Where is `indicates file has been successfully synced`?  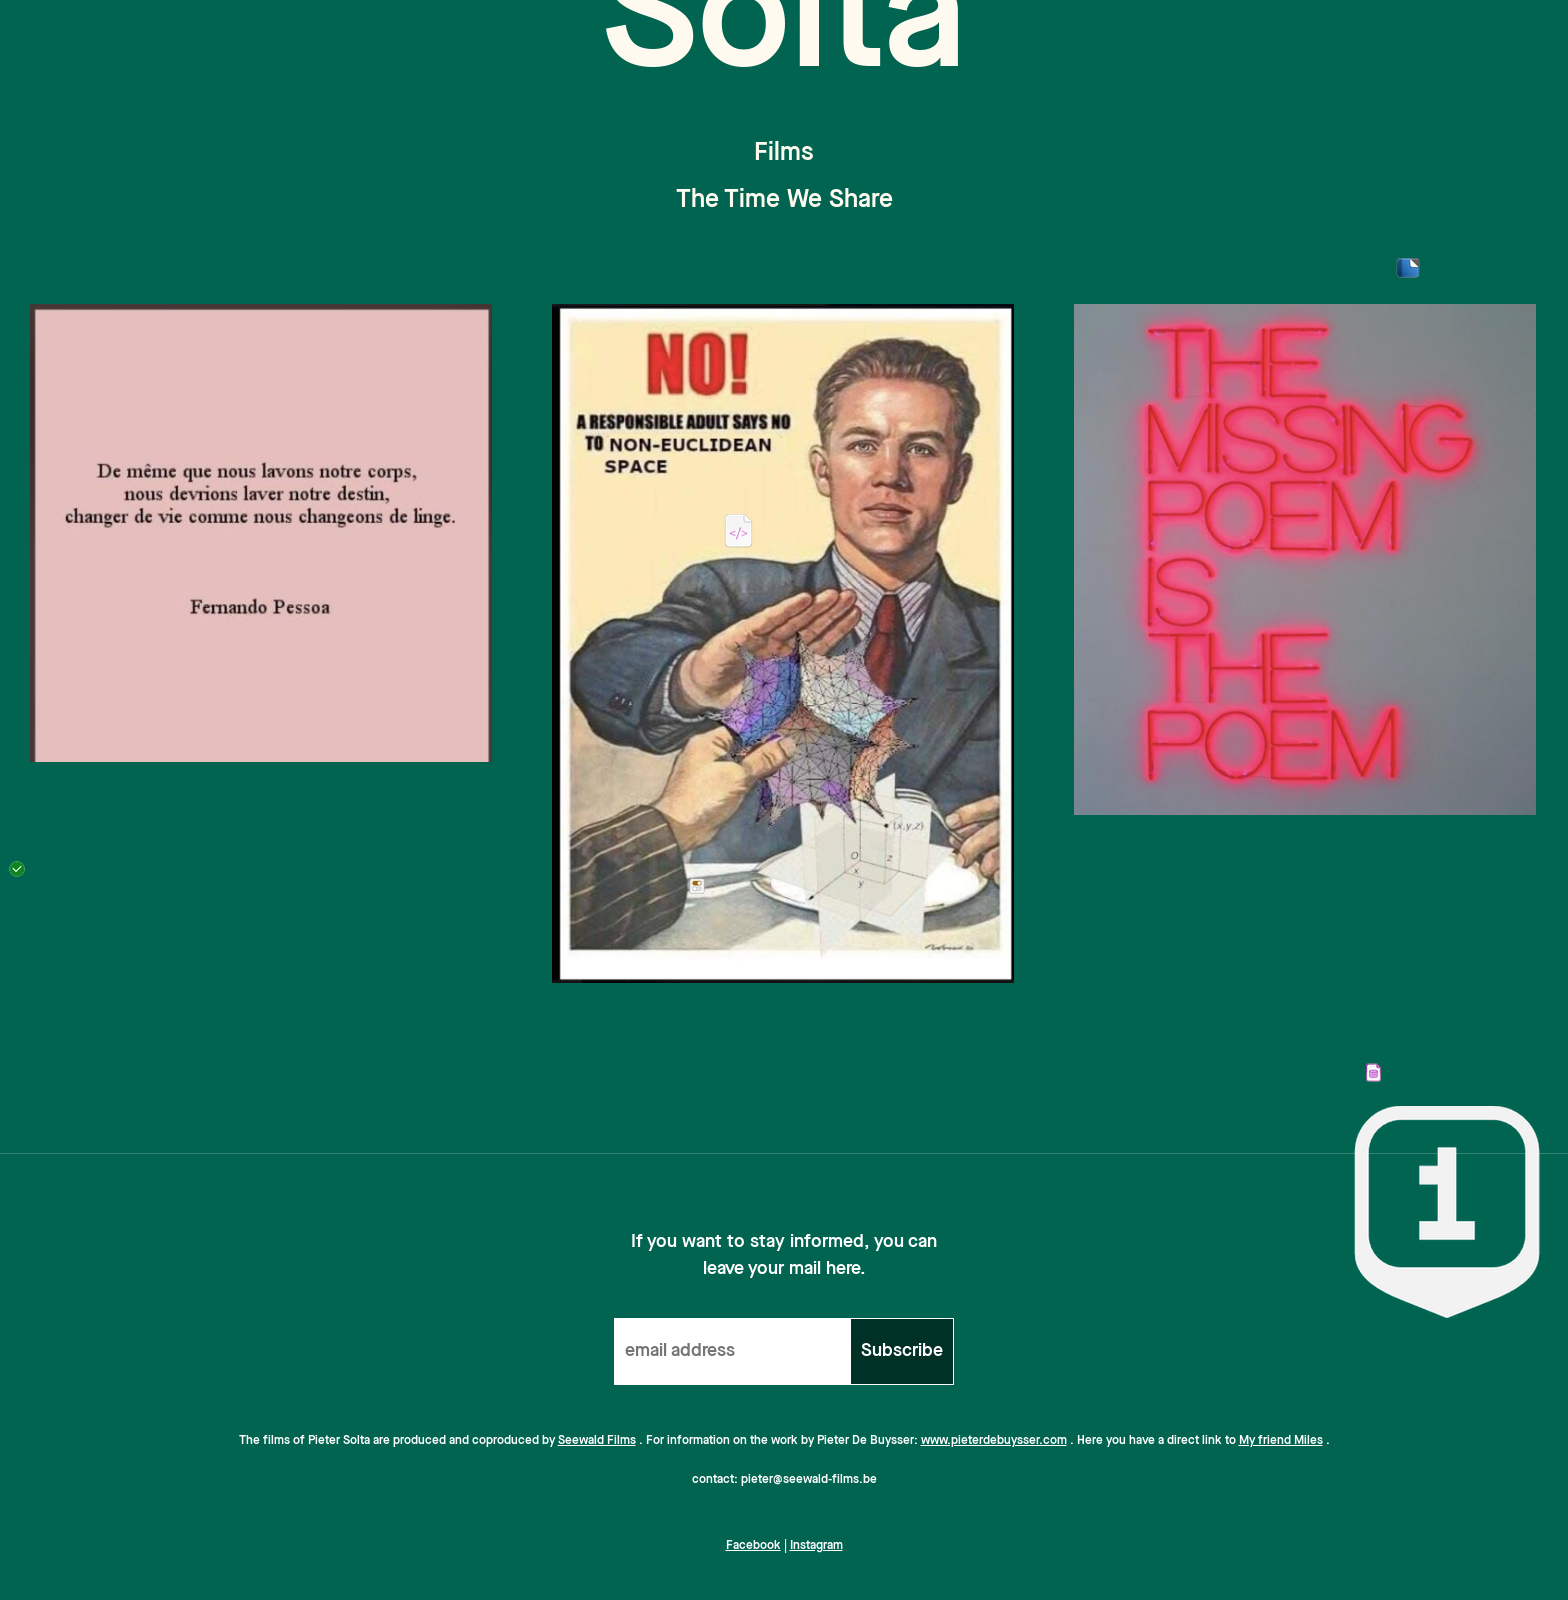
indicates file has been successfully synced is located at coordinates (17, 869).